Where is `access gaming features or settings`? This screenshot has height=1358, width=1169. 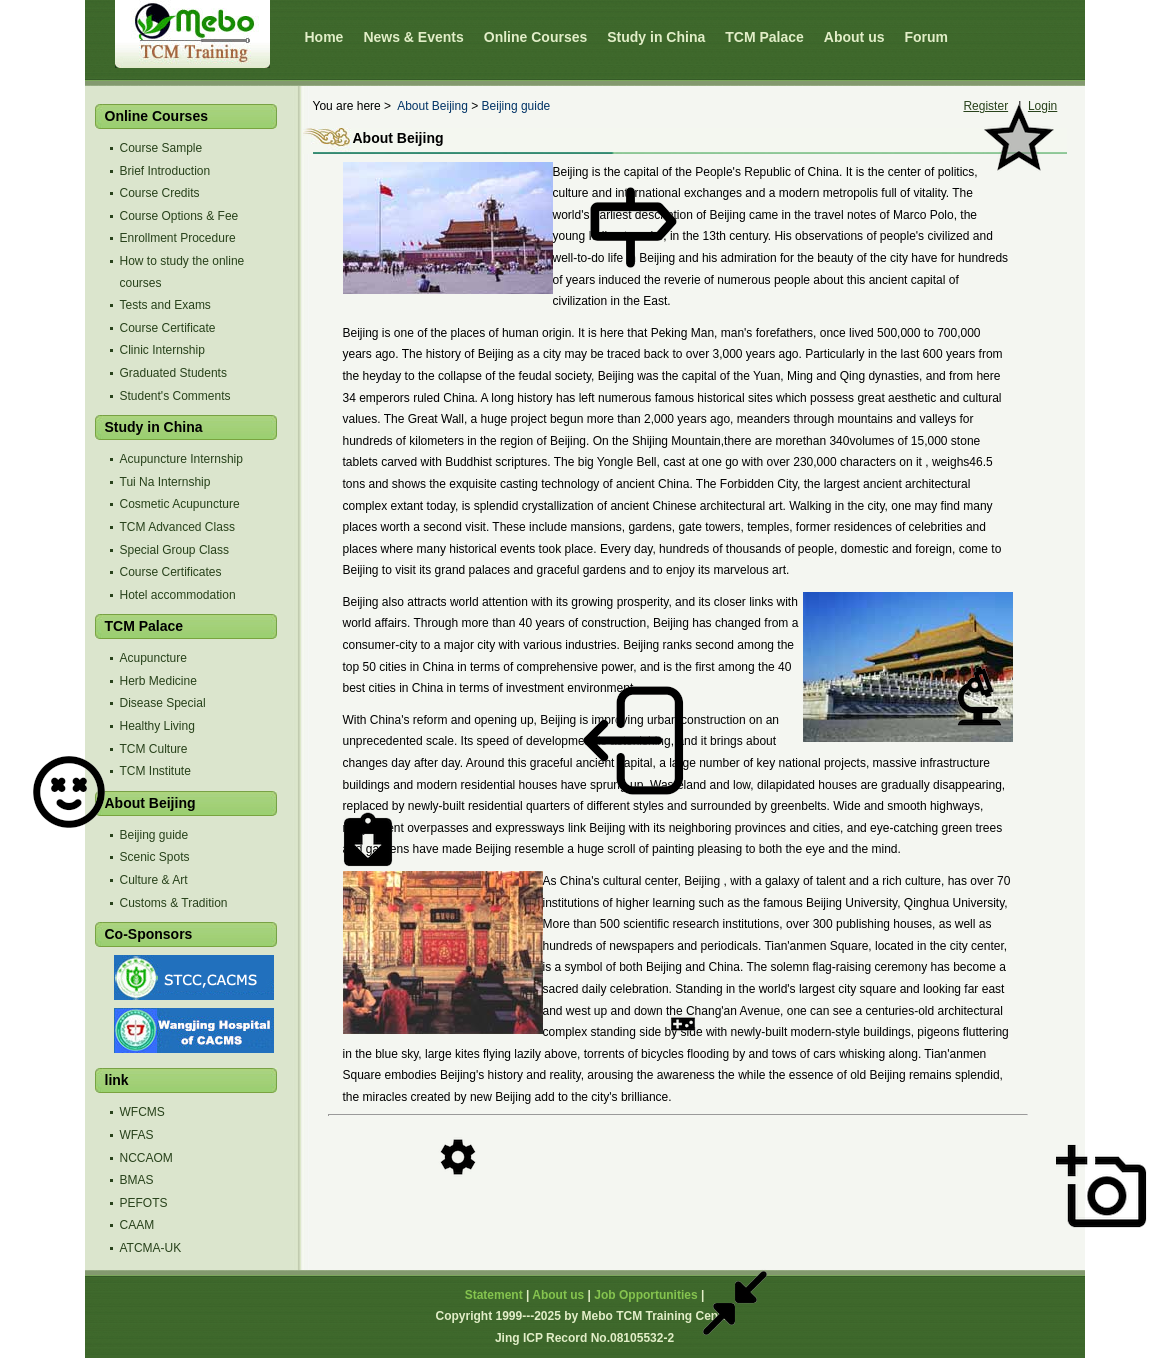 access gaming features or settings is located at coordinates (683, 1024).